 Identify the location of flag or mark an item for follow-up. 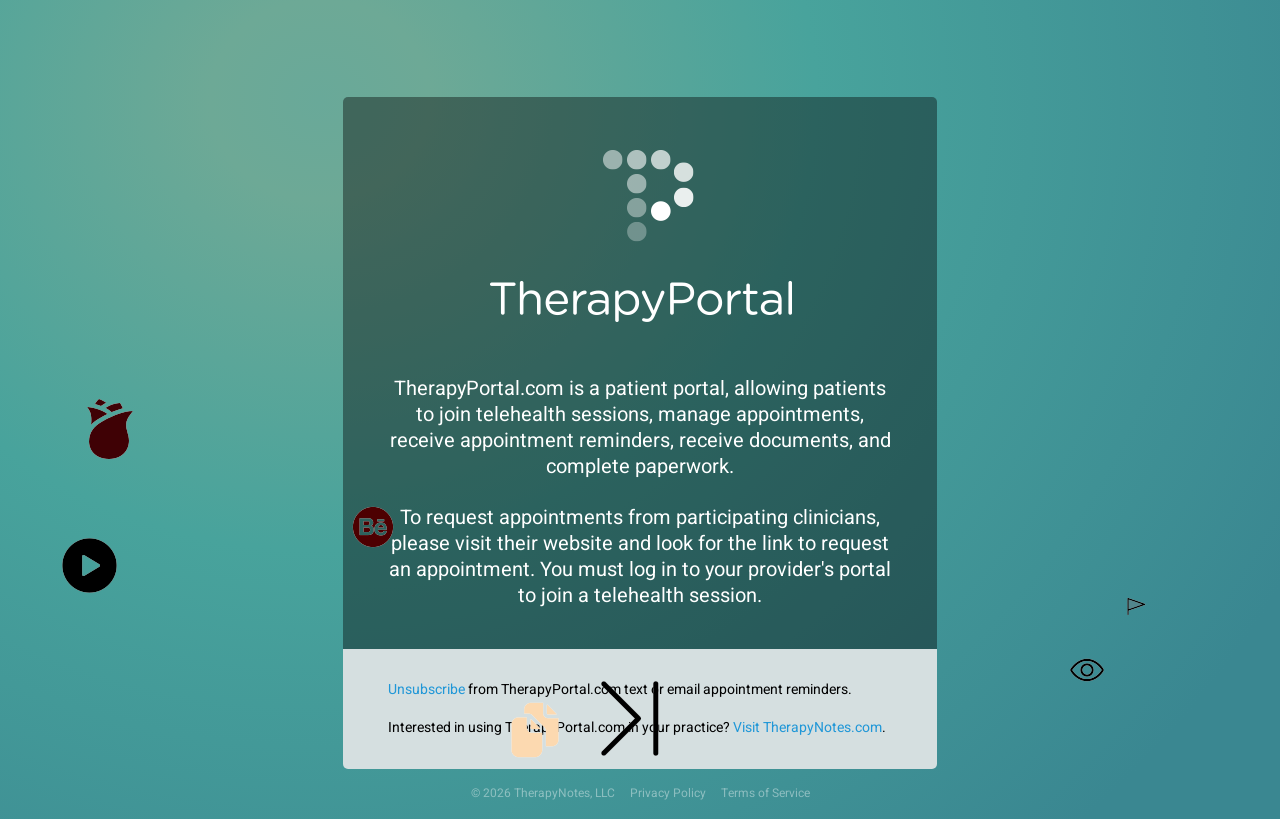
(1134, 606).